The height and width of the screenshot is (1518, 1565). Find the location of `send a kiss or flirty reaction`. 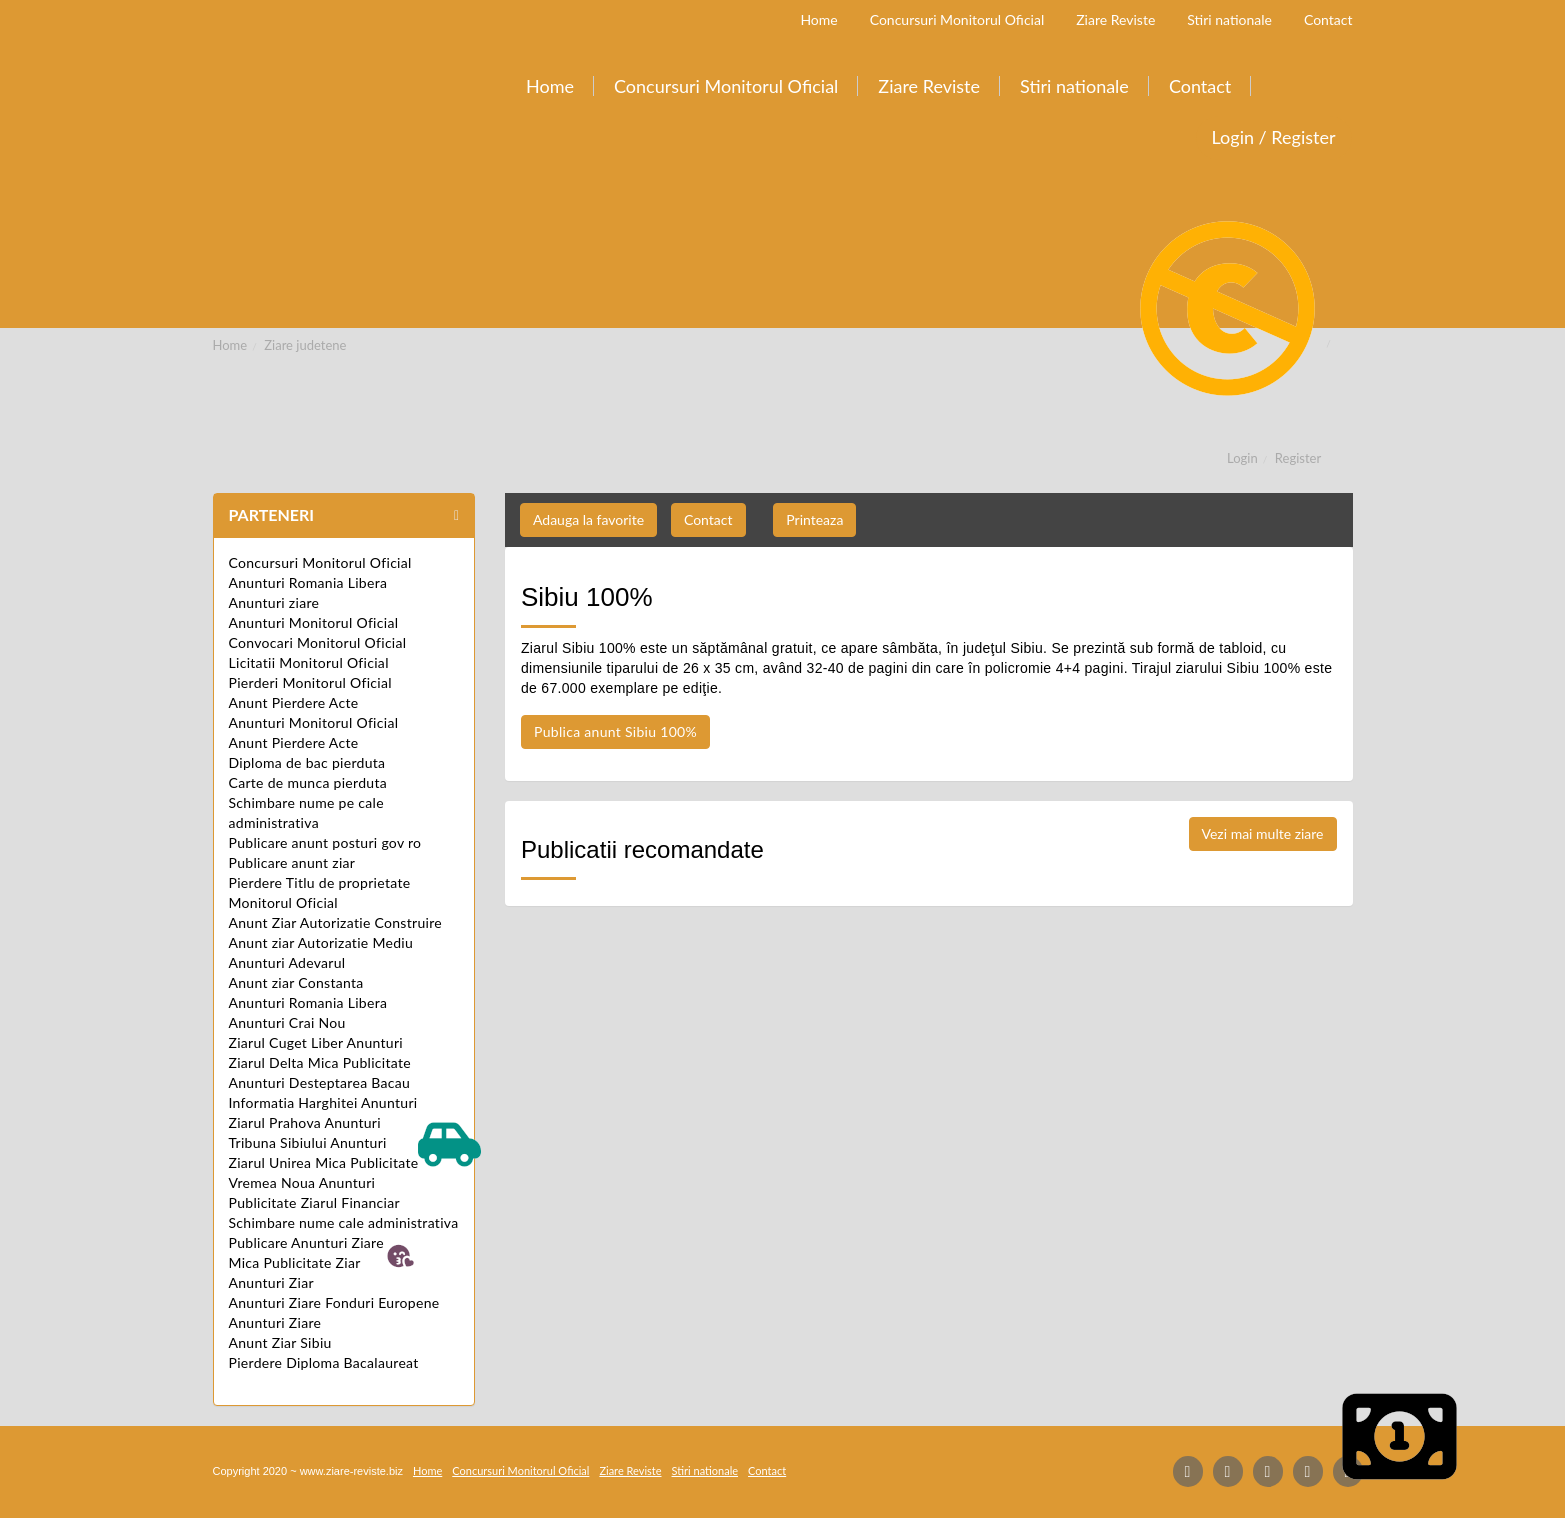

send a kiss or flirty reaction is located at coordinates (400, 1256).